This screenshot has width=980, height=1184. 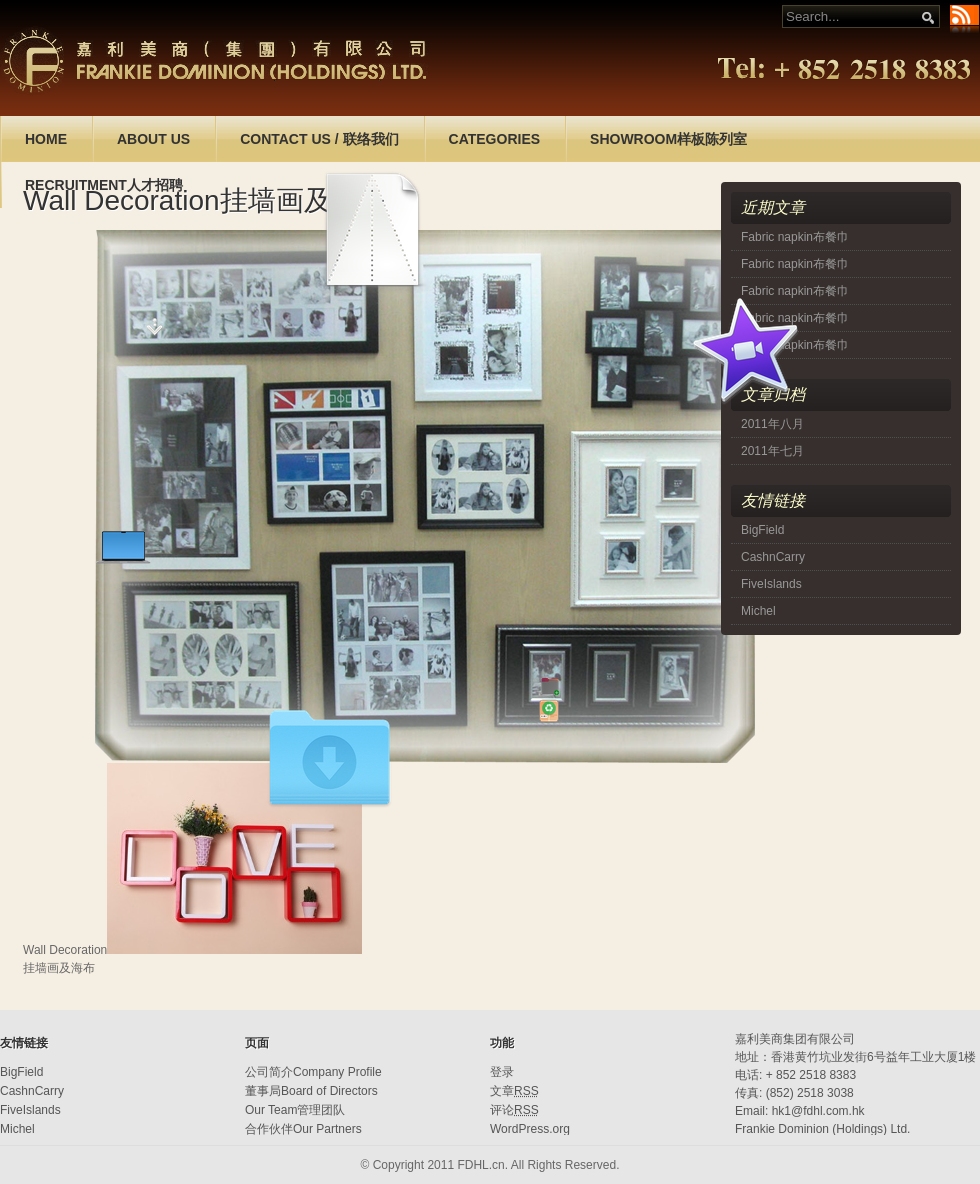 I want to click on a text file template or document skeleton, so click(x=374, y=229).